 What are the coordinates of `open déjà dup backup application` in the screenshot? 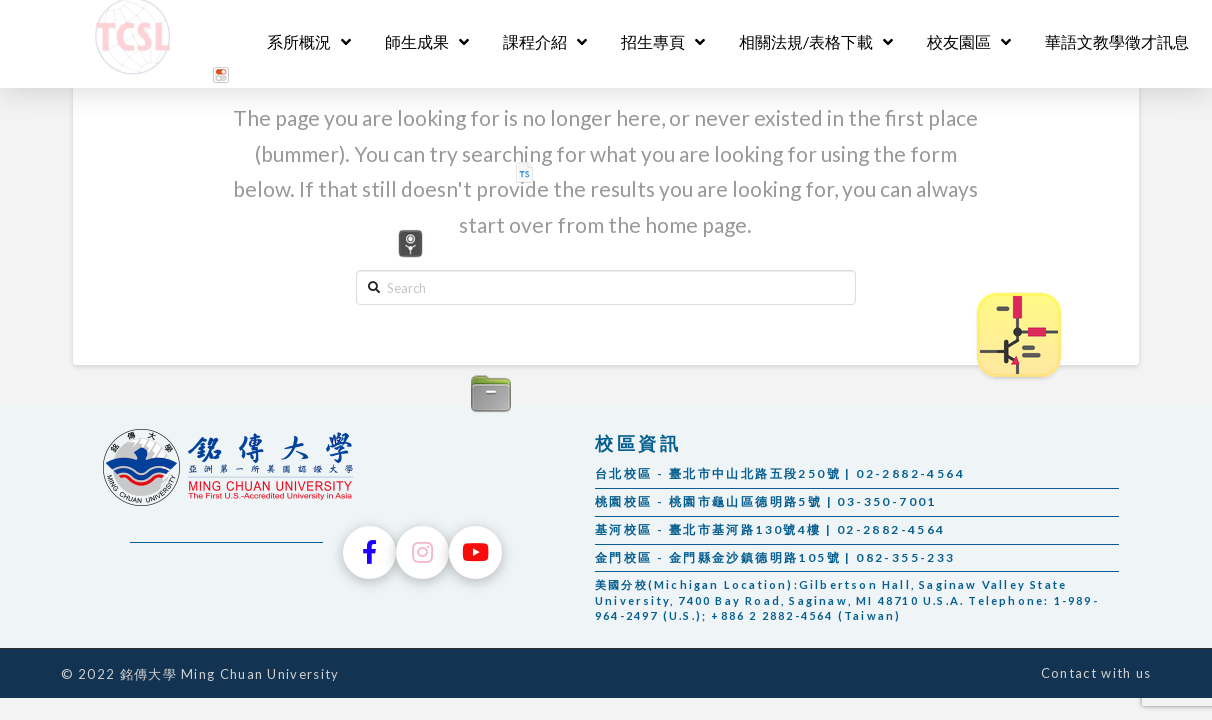 It's located at (410, 243).